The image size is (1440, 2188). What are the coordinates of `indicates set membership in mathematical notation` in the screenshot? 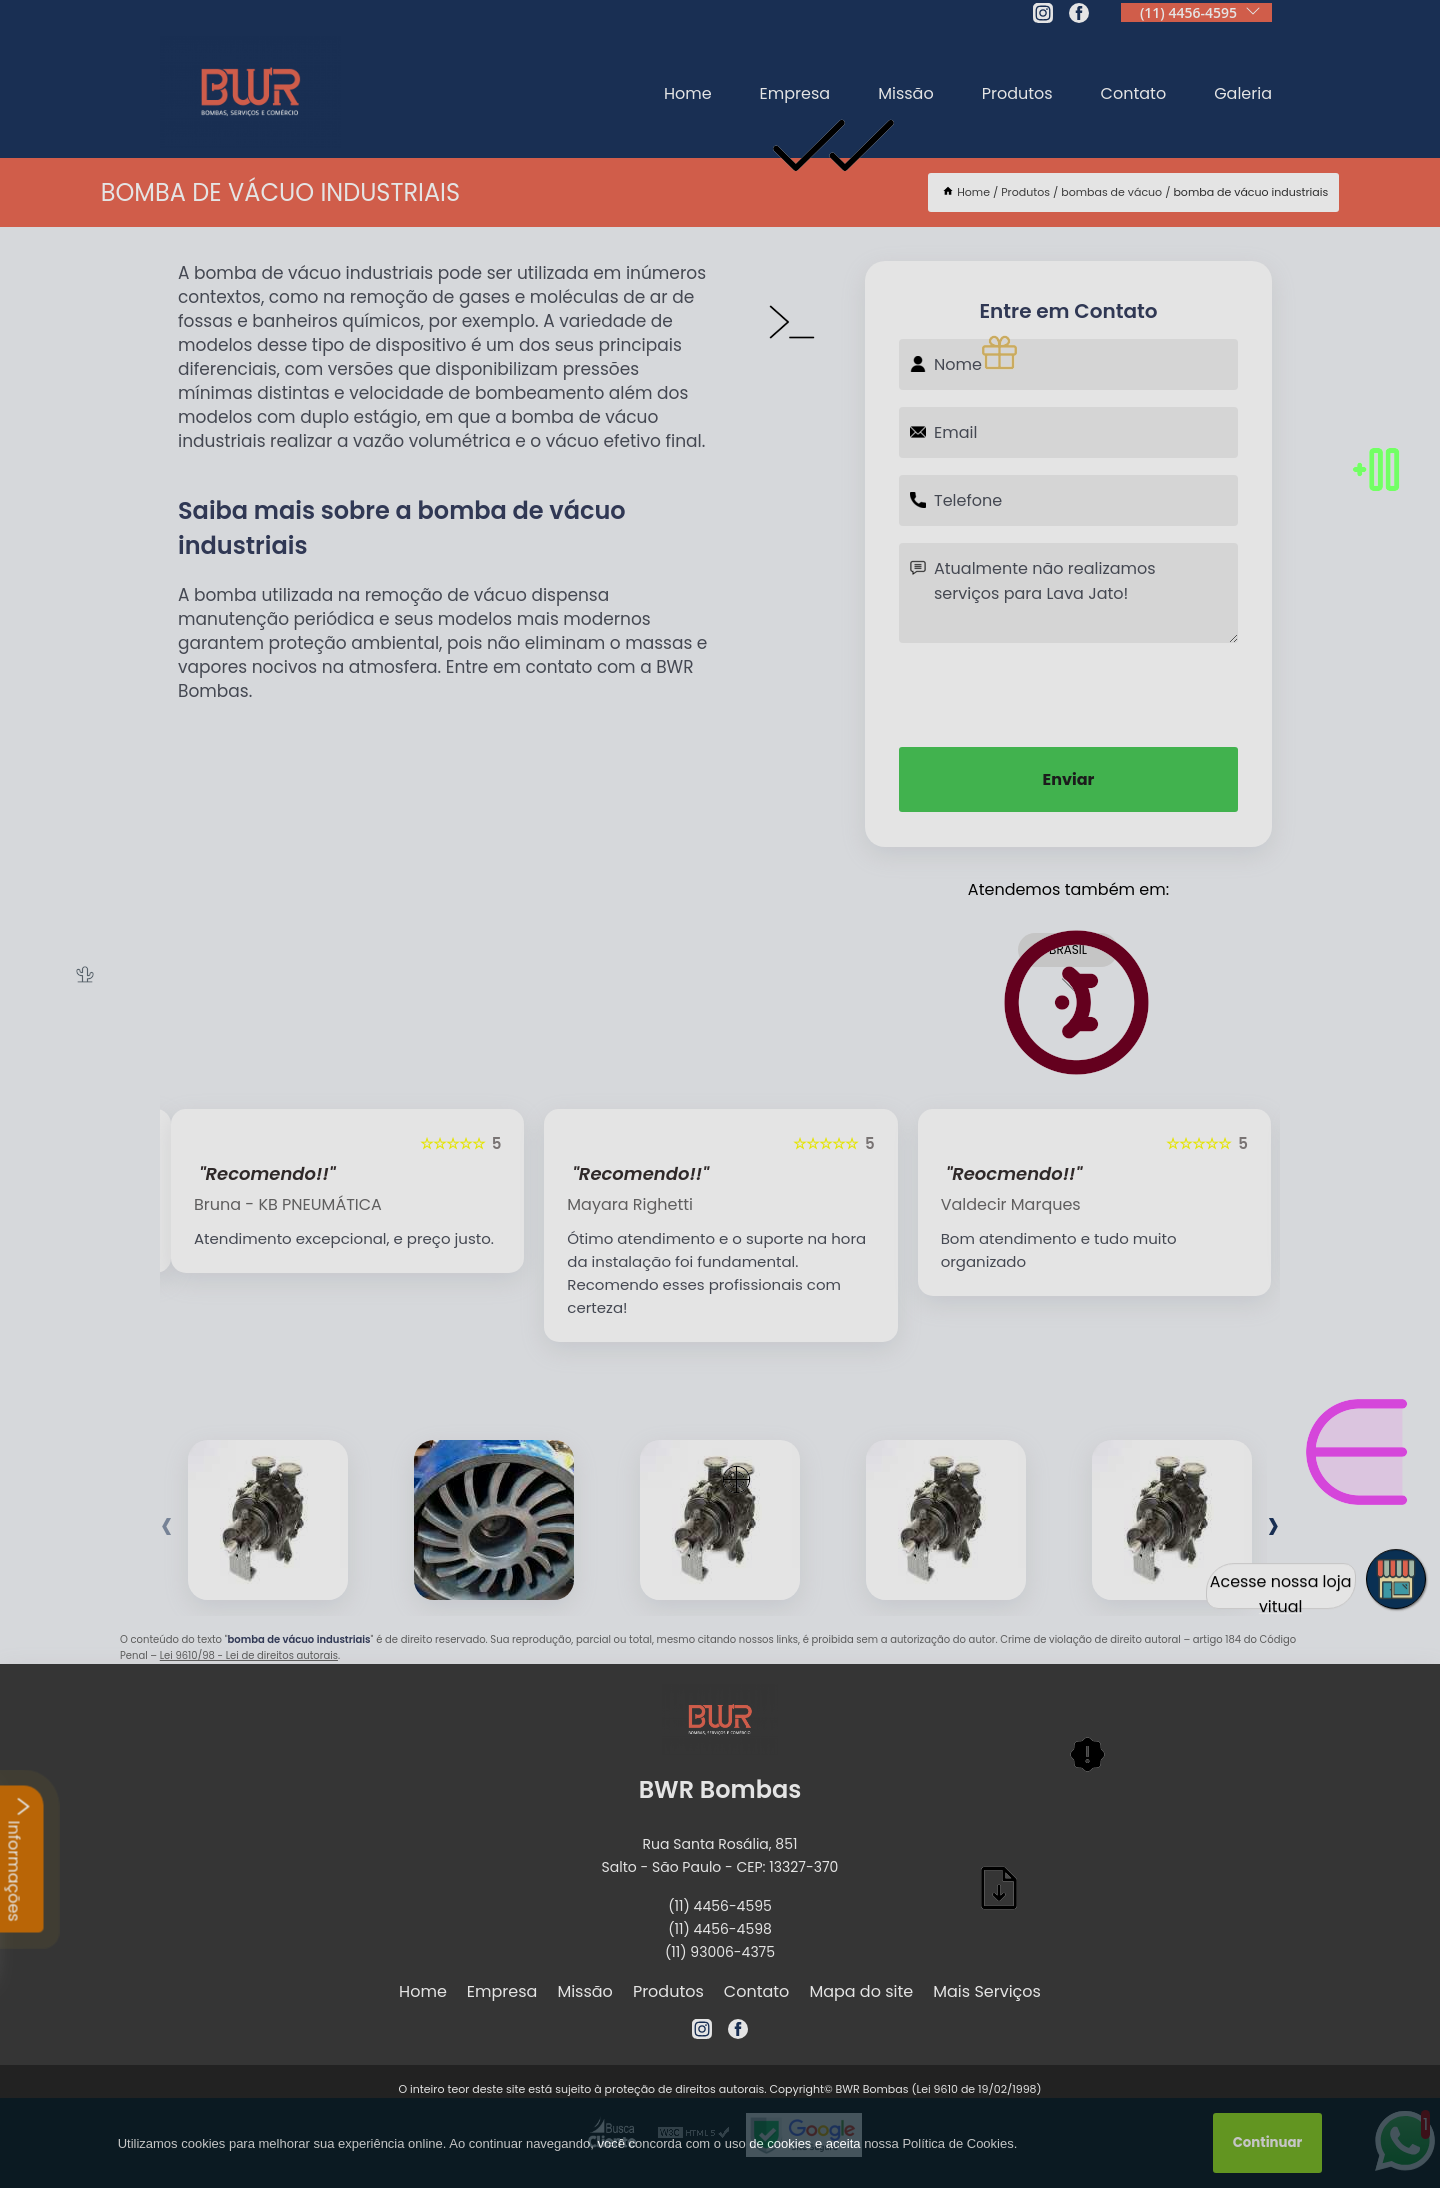 It's located at (1359, 1452).